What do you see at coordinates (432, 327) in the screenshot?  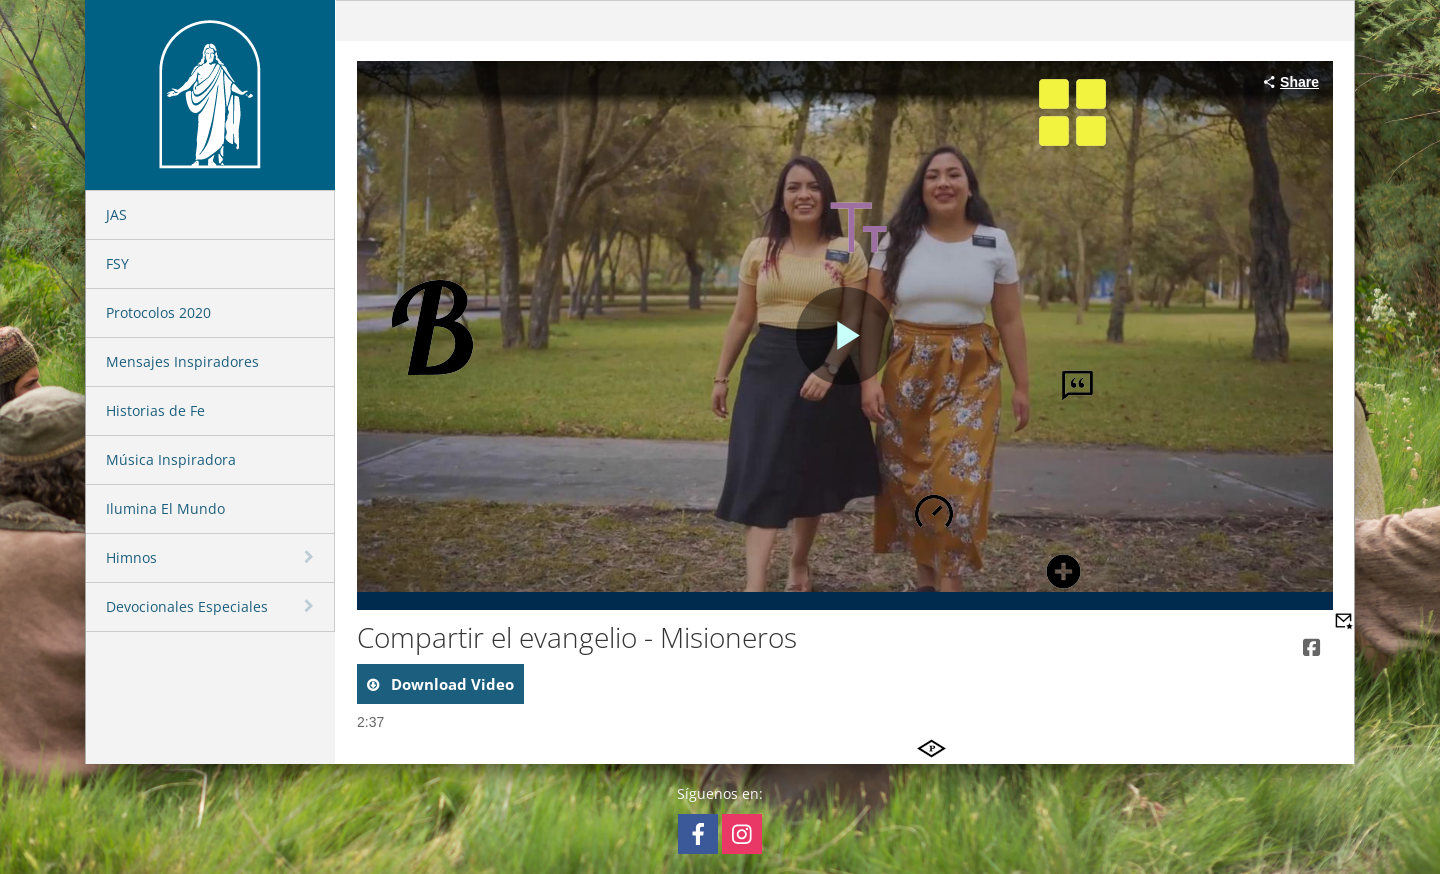 I see `buefy framework logo` at bounding box center [432, 327].